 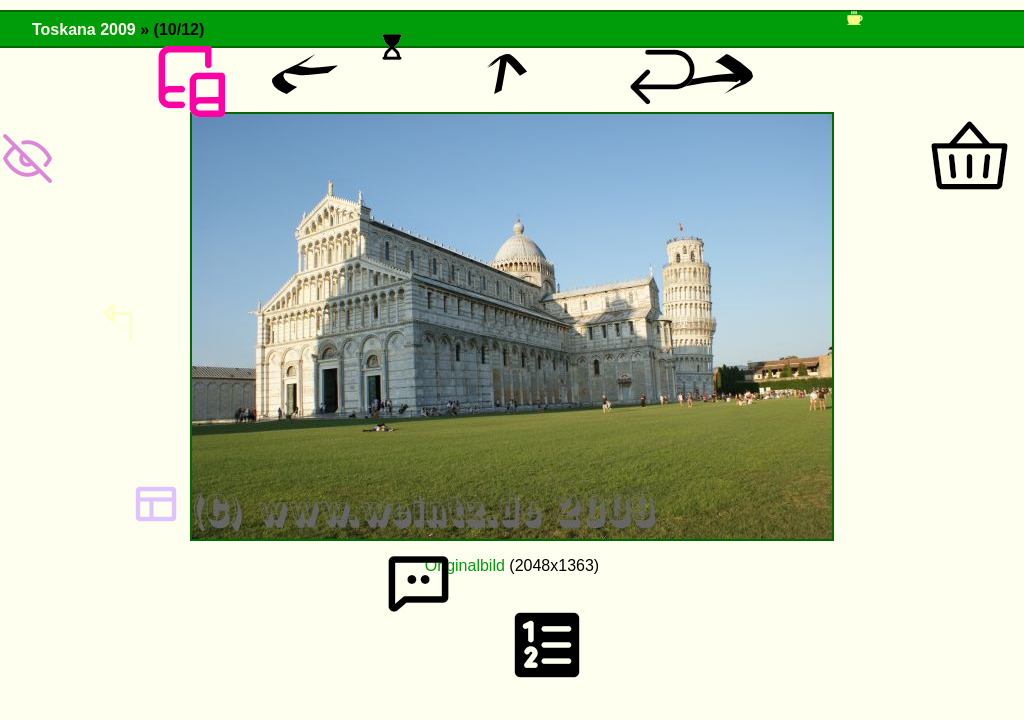 What do you see at coordinates (156, 504) in the screenshot?
I see `change page layout or view` at bounding box center [156, 504].